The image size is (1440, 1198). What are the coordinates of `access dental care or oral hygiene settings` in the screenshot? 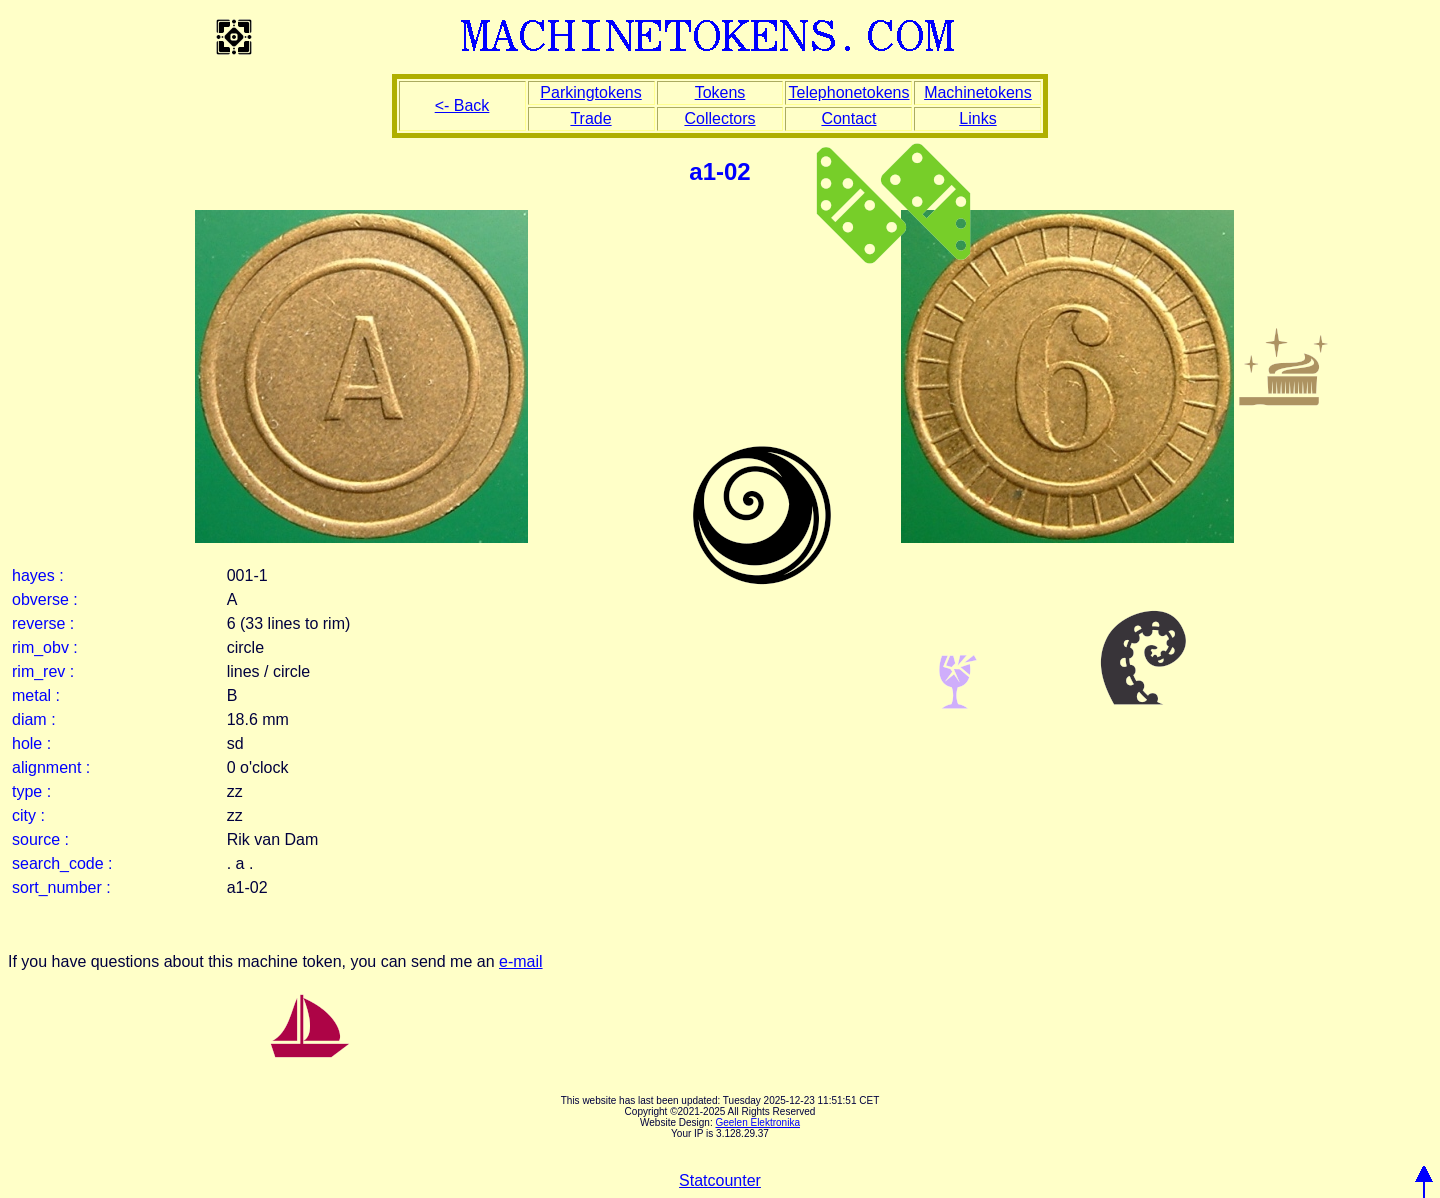 It's located at (1282, 370).